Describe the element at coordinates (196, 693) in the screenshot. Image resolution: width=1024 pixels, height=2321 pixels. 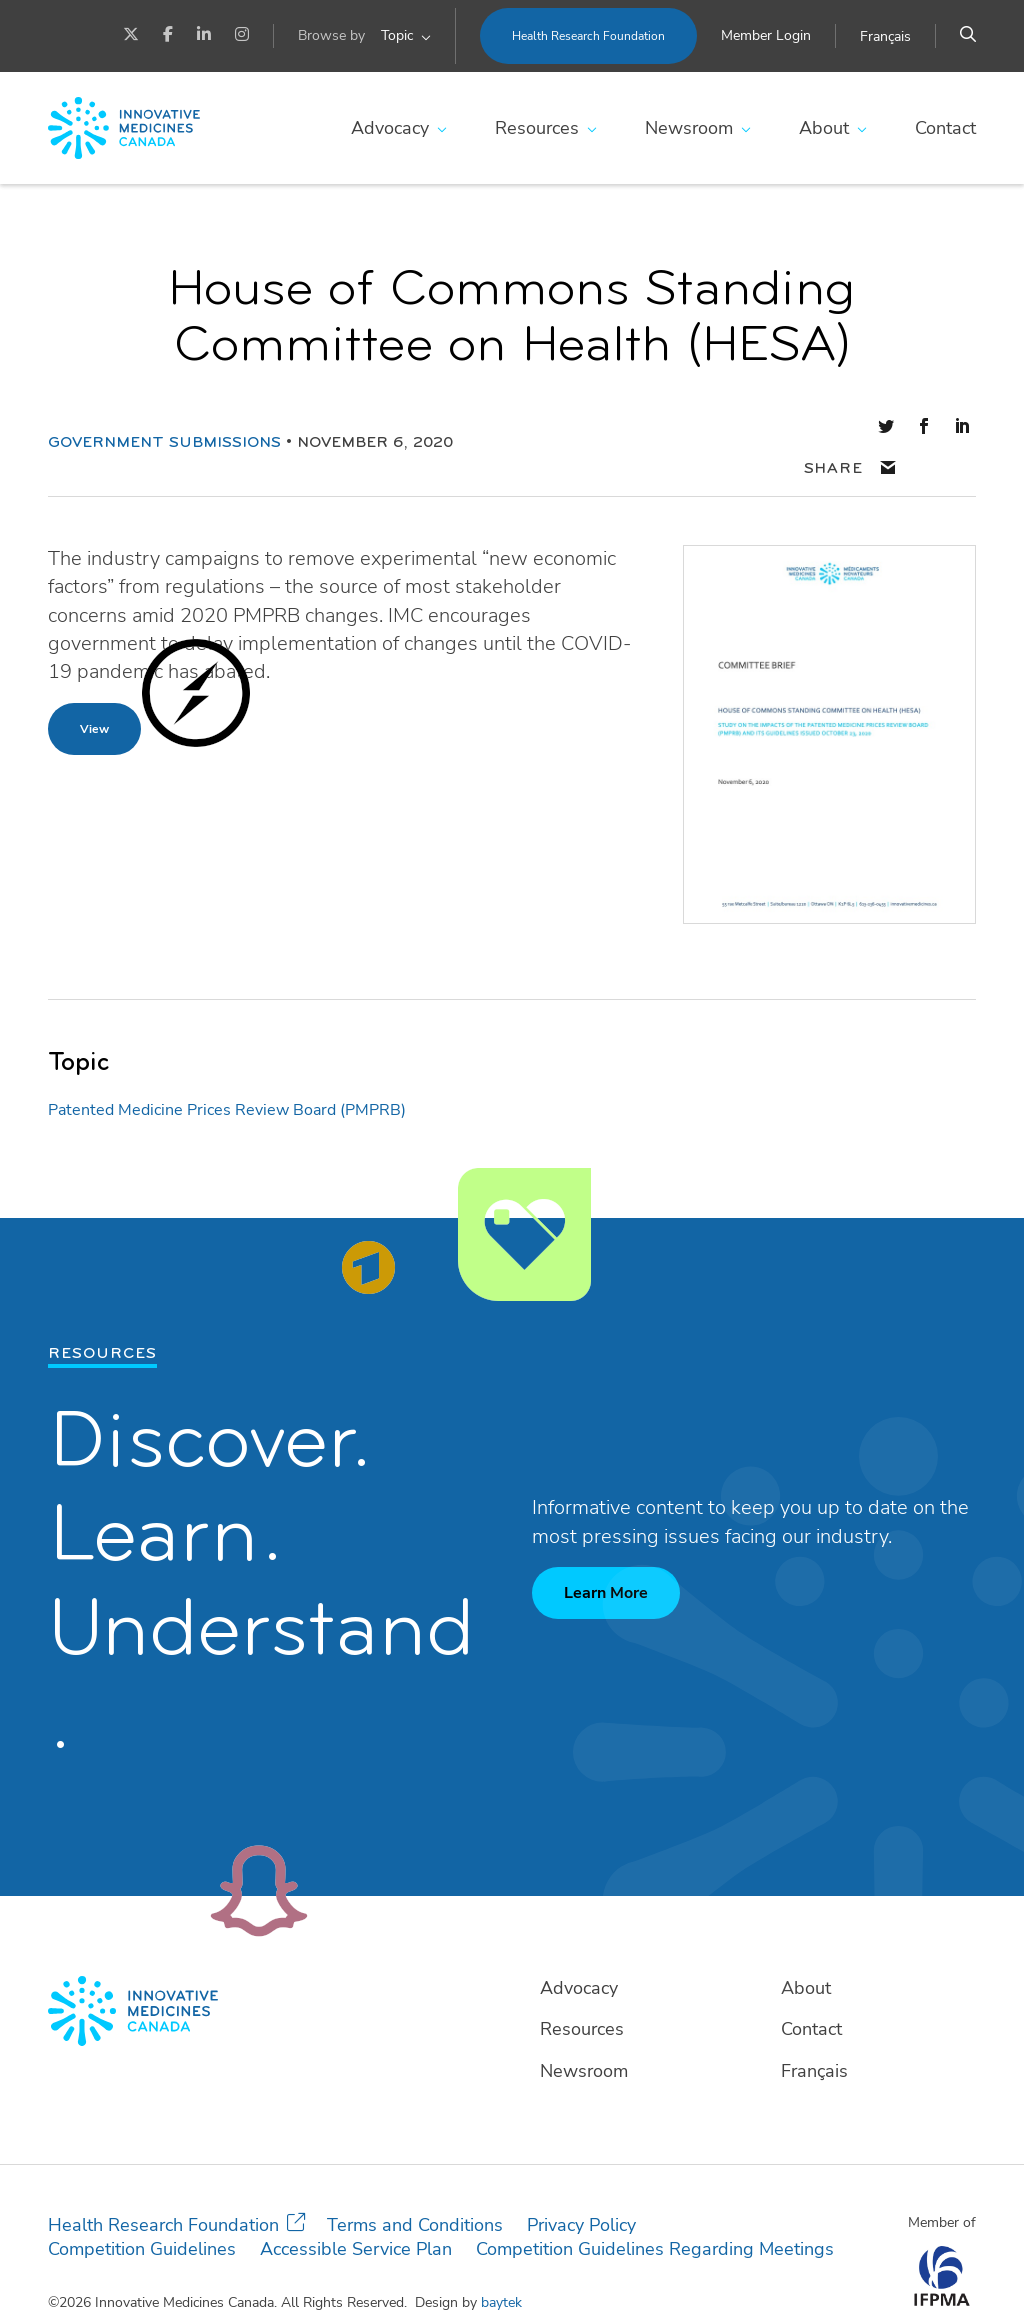
I see `socket.io branding or integration` at that location.